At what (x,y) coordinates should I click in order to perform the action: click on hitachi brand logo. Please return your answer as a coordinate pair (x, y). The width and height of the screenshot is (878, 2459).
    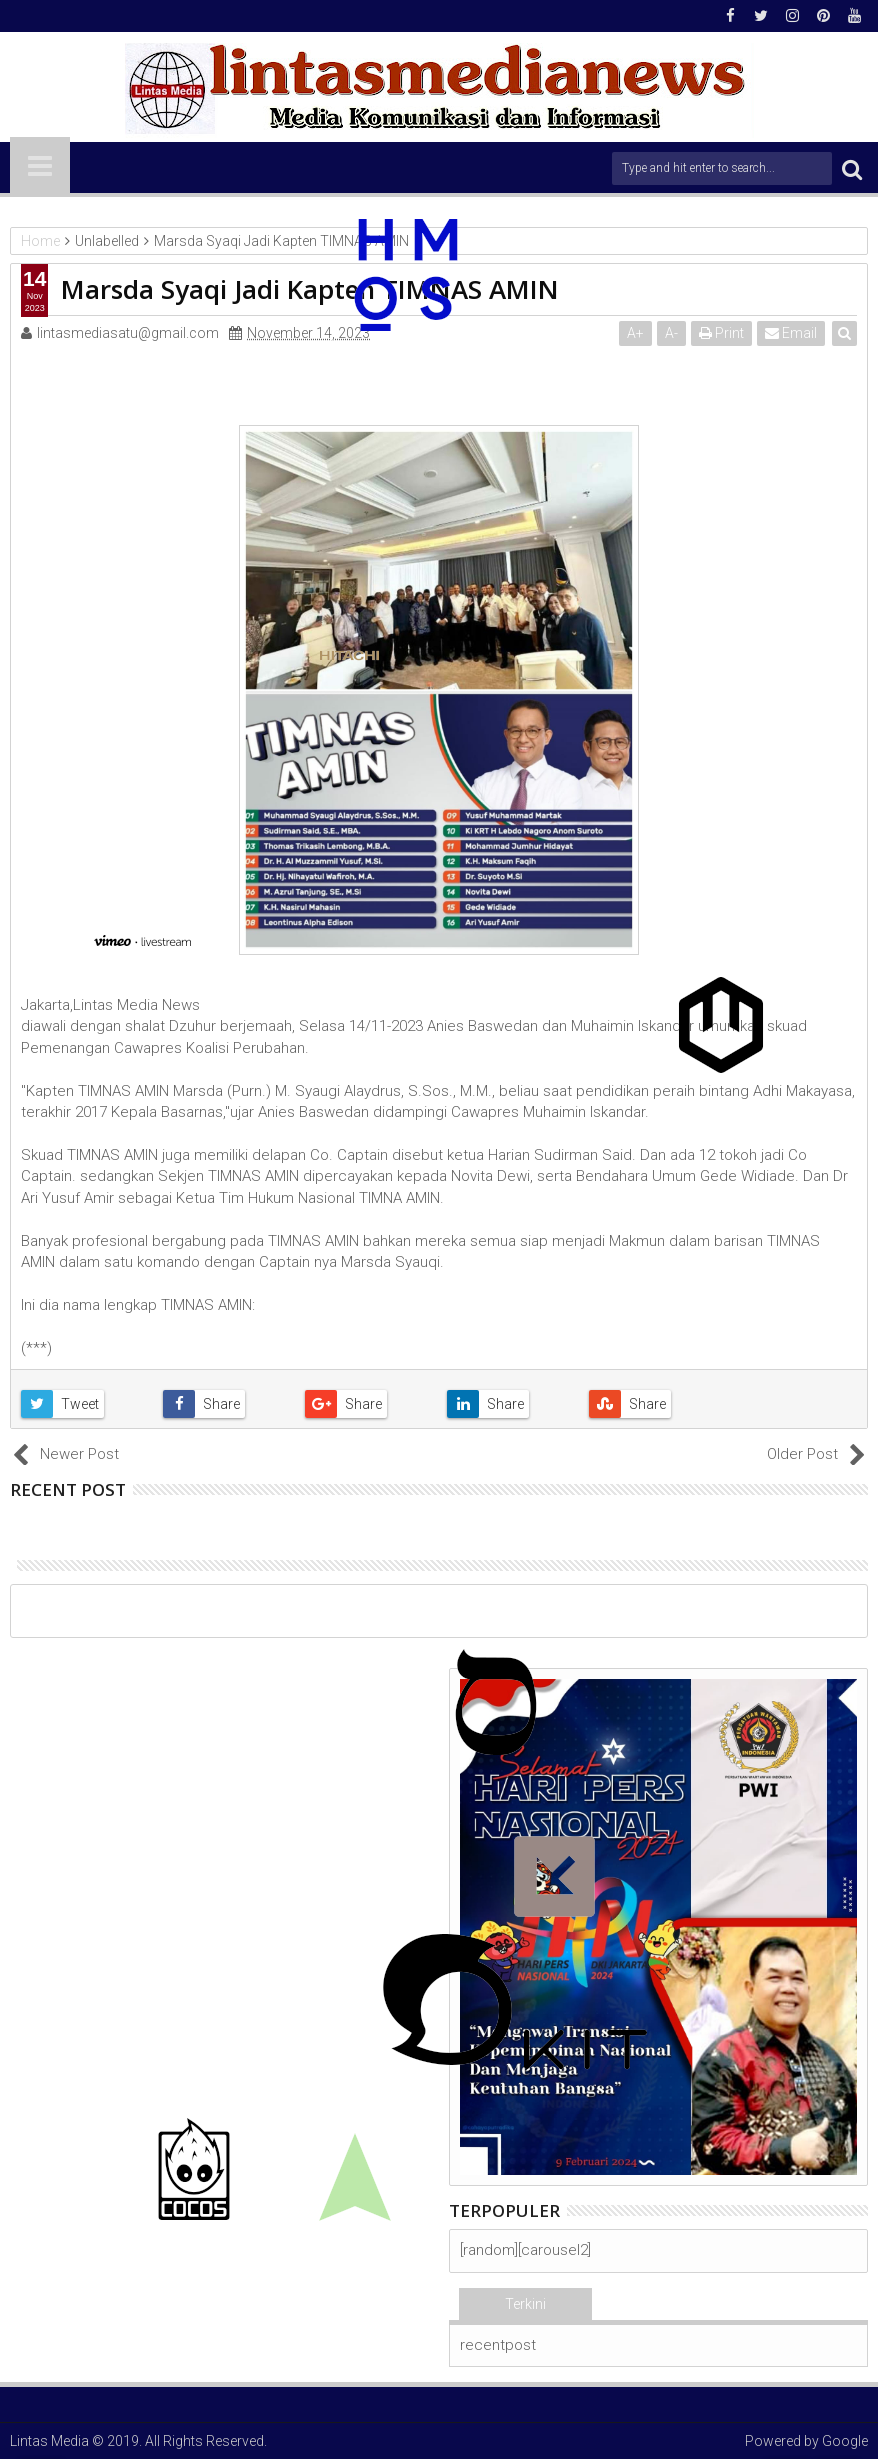
    Looking at the image, I should click on (349, 655).